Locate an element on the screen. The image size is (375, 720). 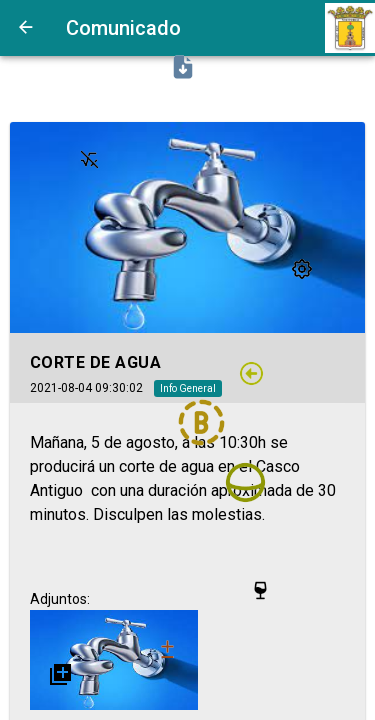
indicates a draft or pending bold formatting option is located at coordinates (201, 422).